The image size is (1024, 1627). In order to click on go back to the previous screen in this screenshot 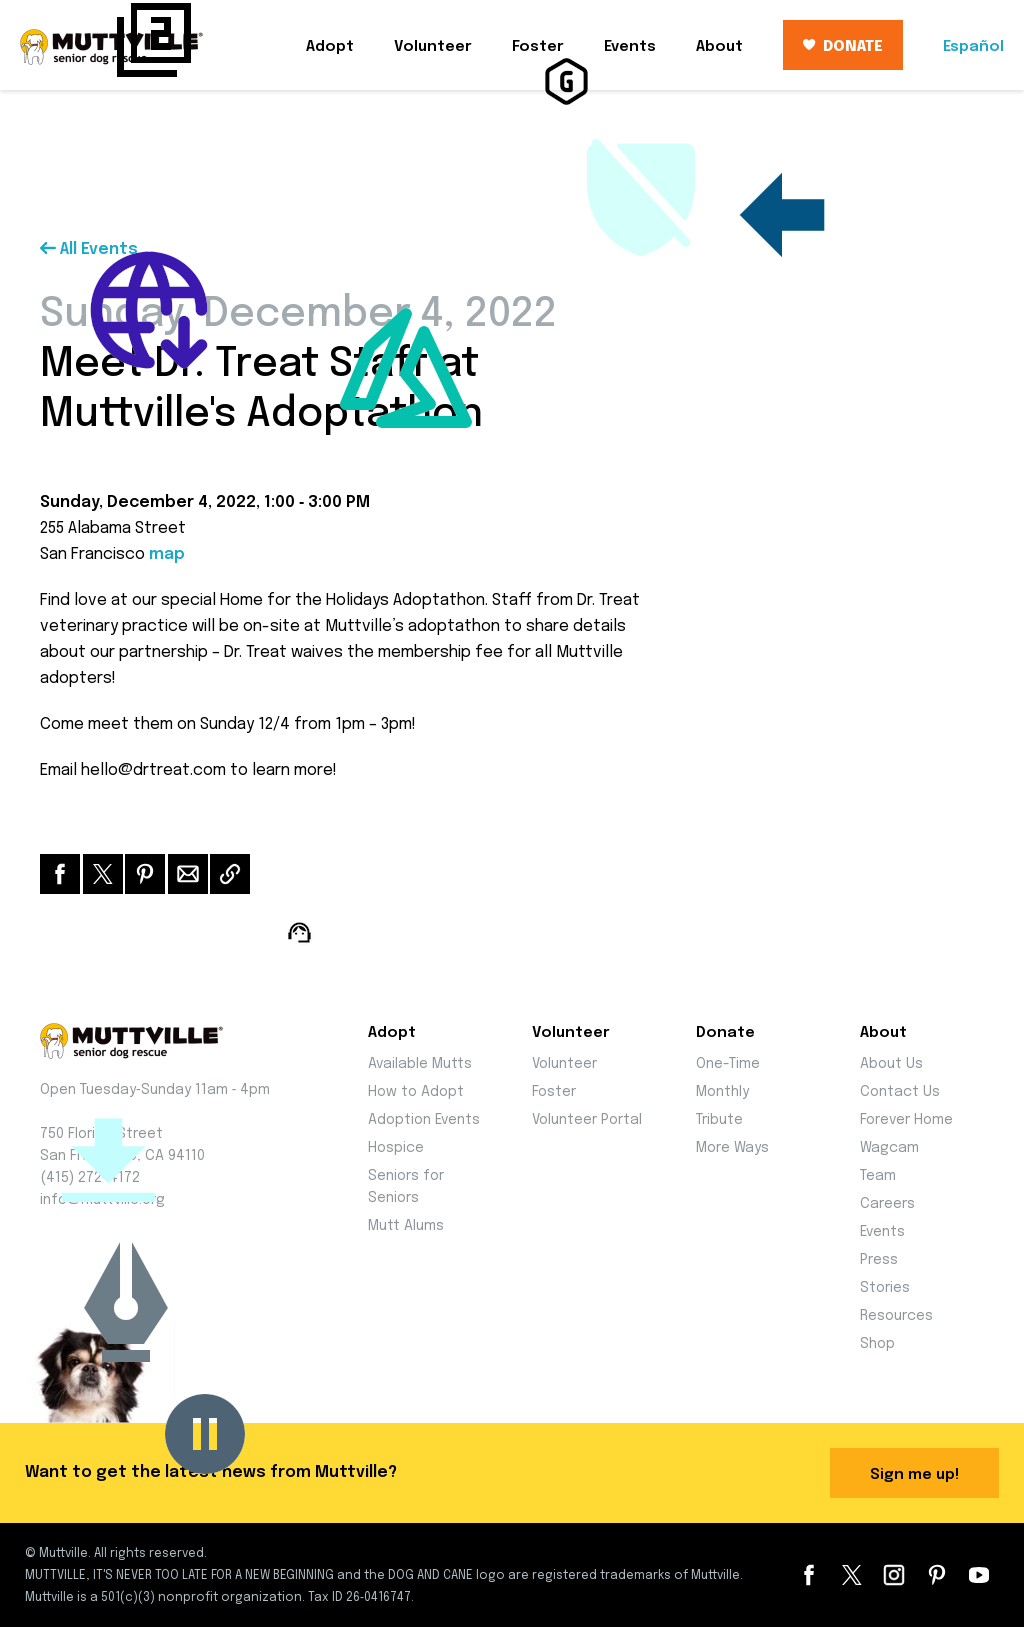, I will do `click(782, 215)`.